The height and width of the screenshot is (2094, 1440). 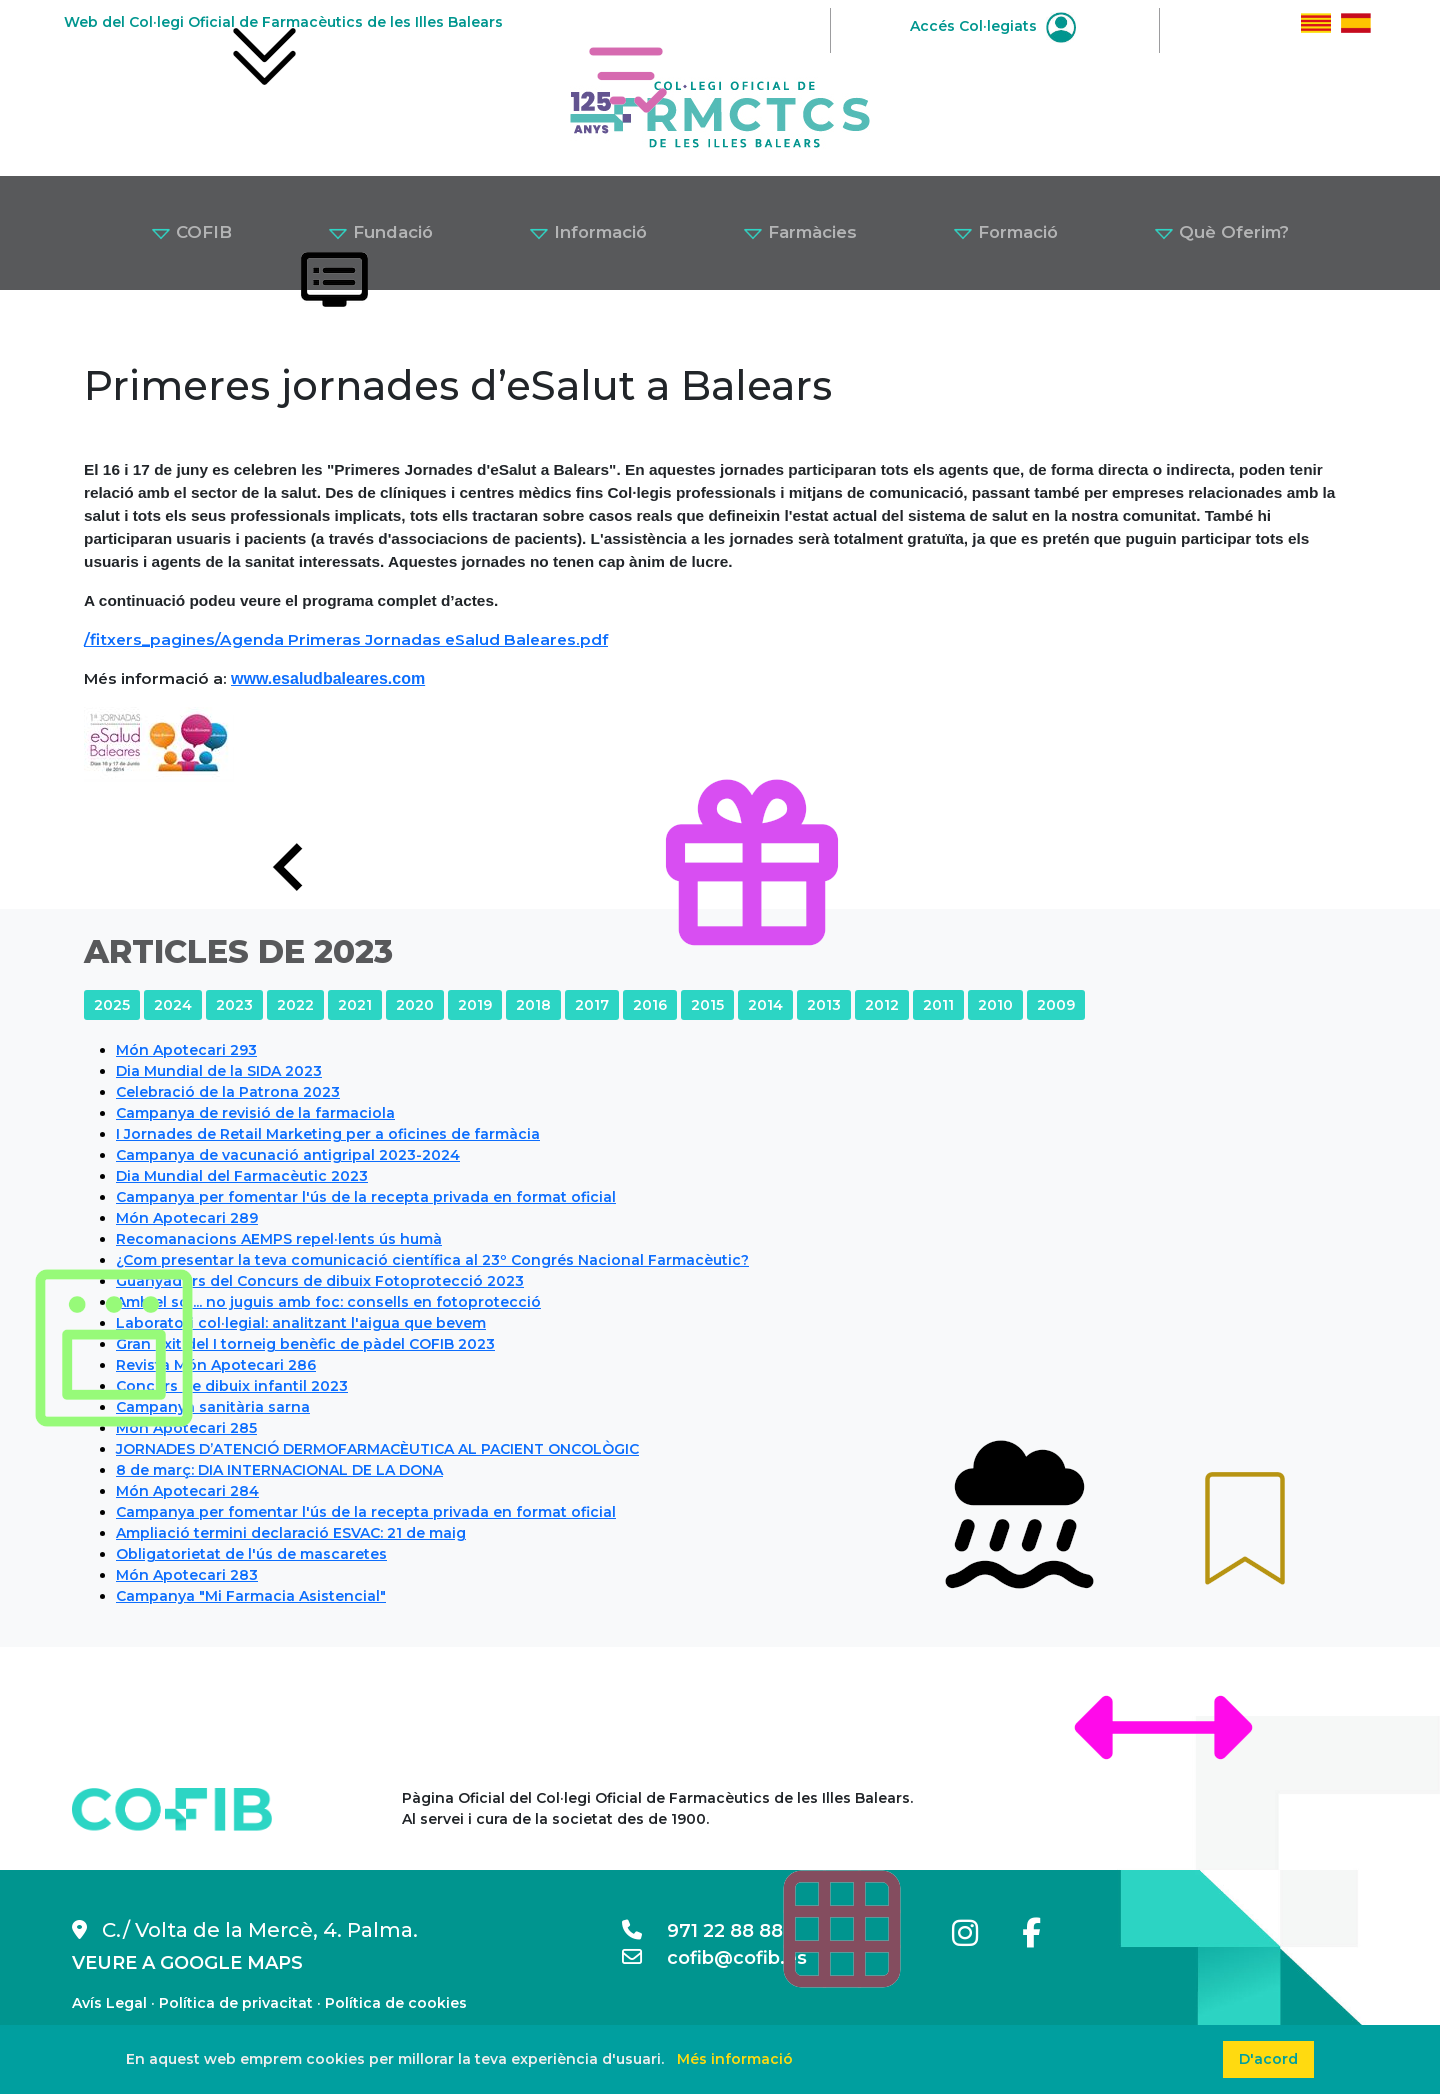 What do you see at coordinates (752, 872) in the screenshot?
I see `view or redeem a gift` at bounding box center [752, 872].